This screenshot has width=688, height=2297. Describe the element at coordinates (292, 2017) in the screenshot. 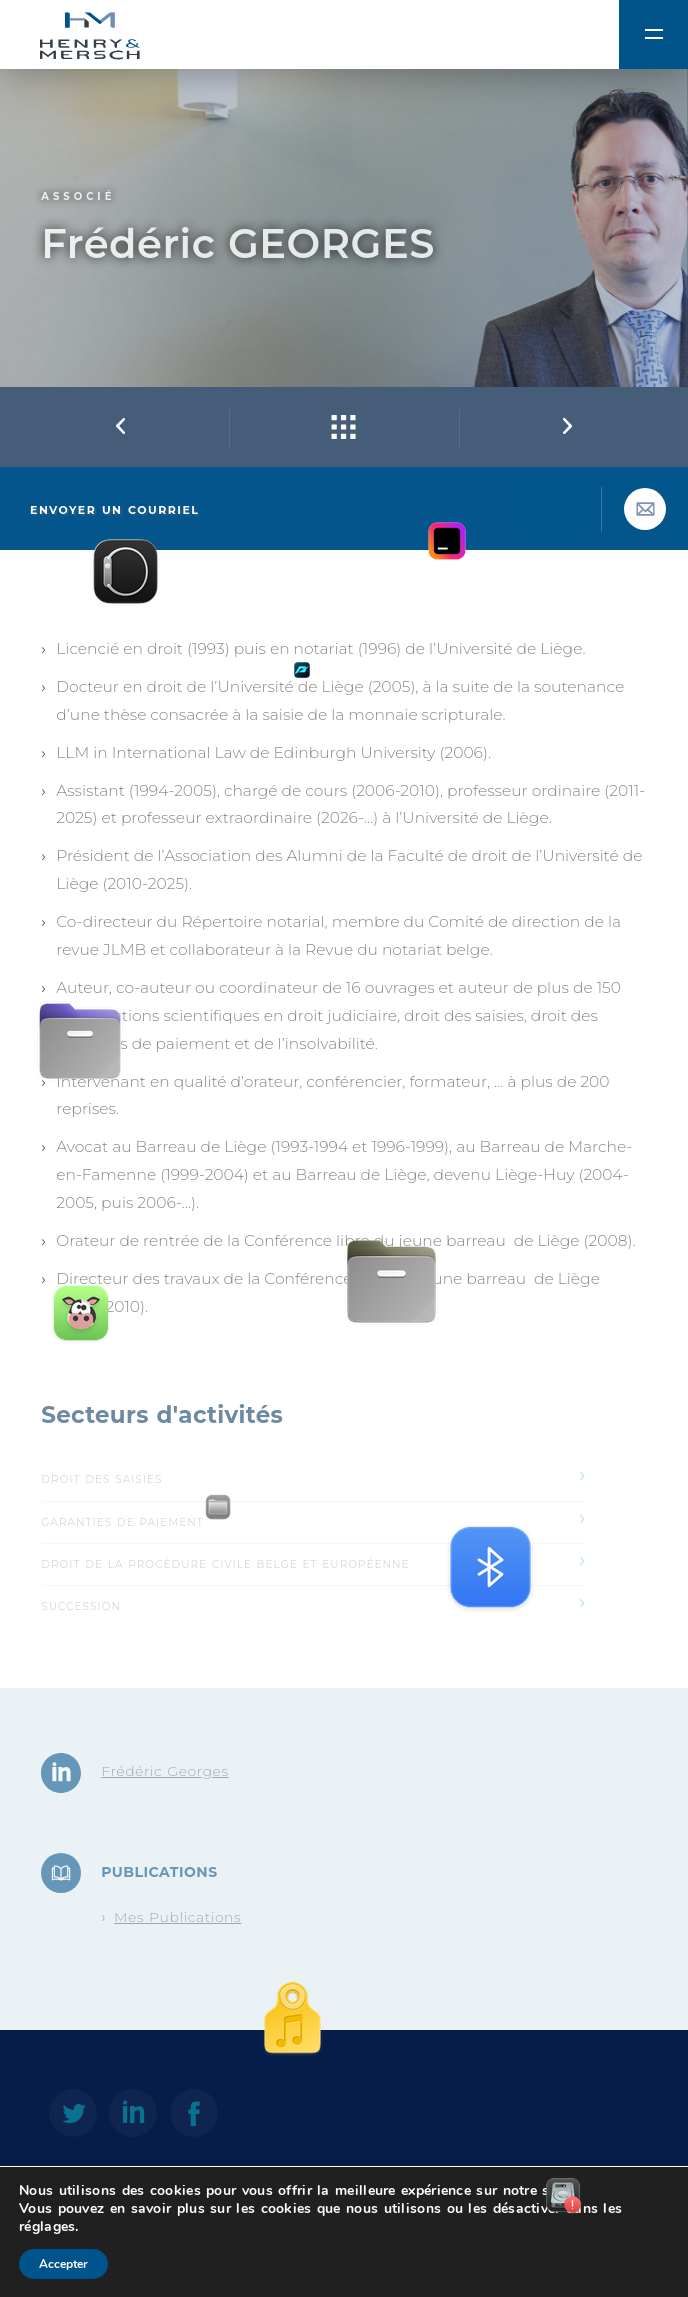

I see `open EarTag music metadata editor` at that location.